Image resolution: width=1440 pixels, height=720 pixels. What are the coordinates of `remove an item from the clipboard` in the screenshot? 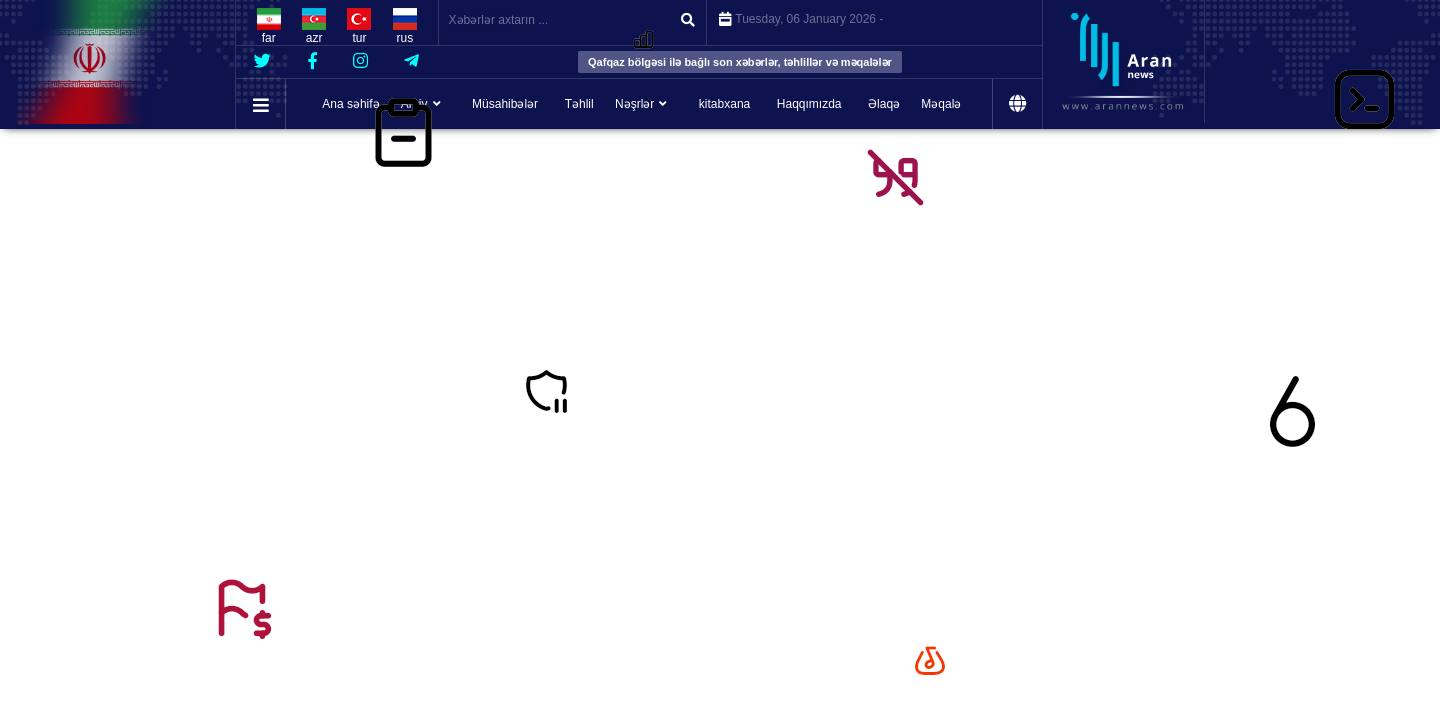 It's located at (403, 132).